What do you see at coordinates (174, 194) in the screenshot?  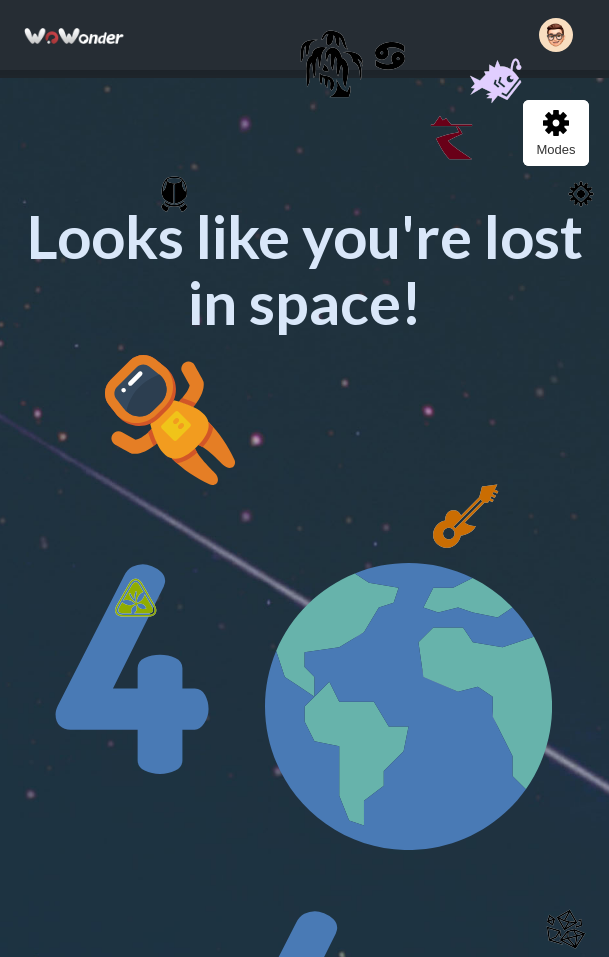 I see `equip armor or protective gear` at bounding box center [174, 194].